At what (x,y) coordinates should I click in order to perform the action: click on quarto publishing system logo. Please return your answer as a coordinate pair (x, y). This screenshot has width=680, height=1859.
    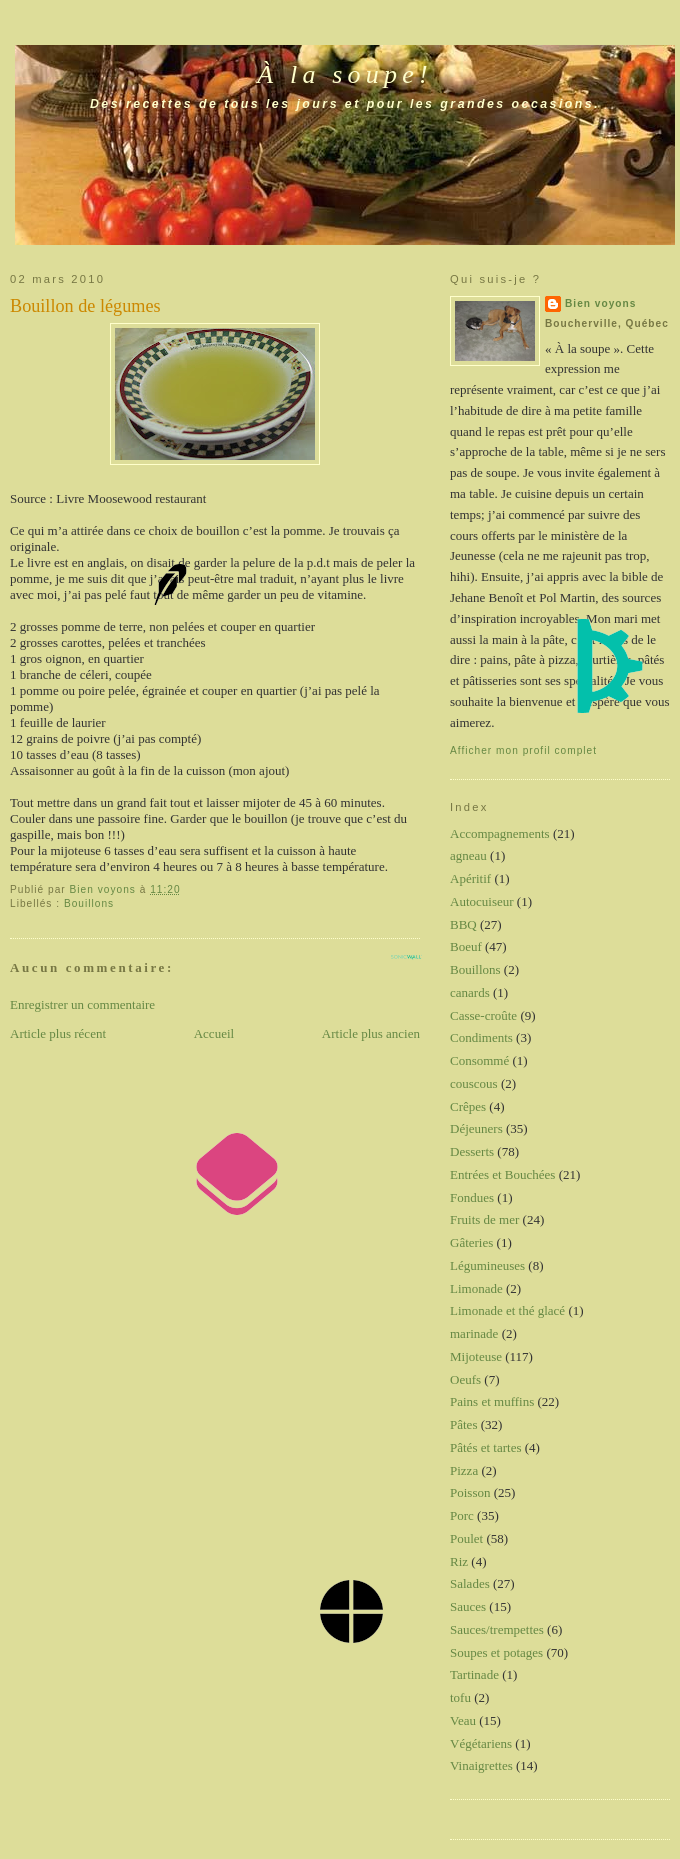
    Looking at the image, I should click on (351, 1611).